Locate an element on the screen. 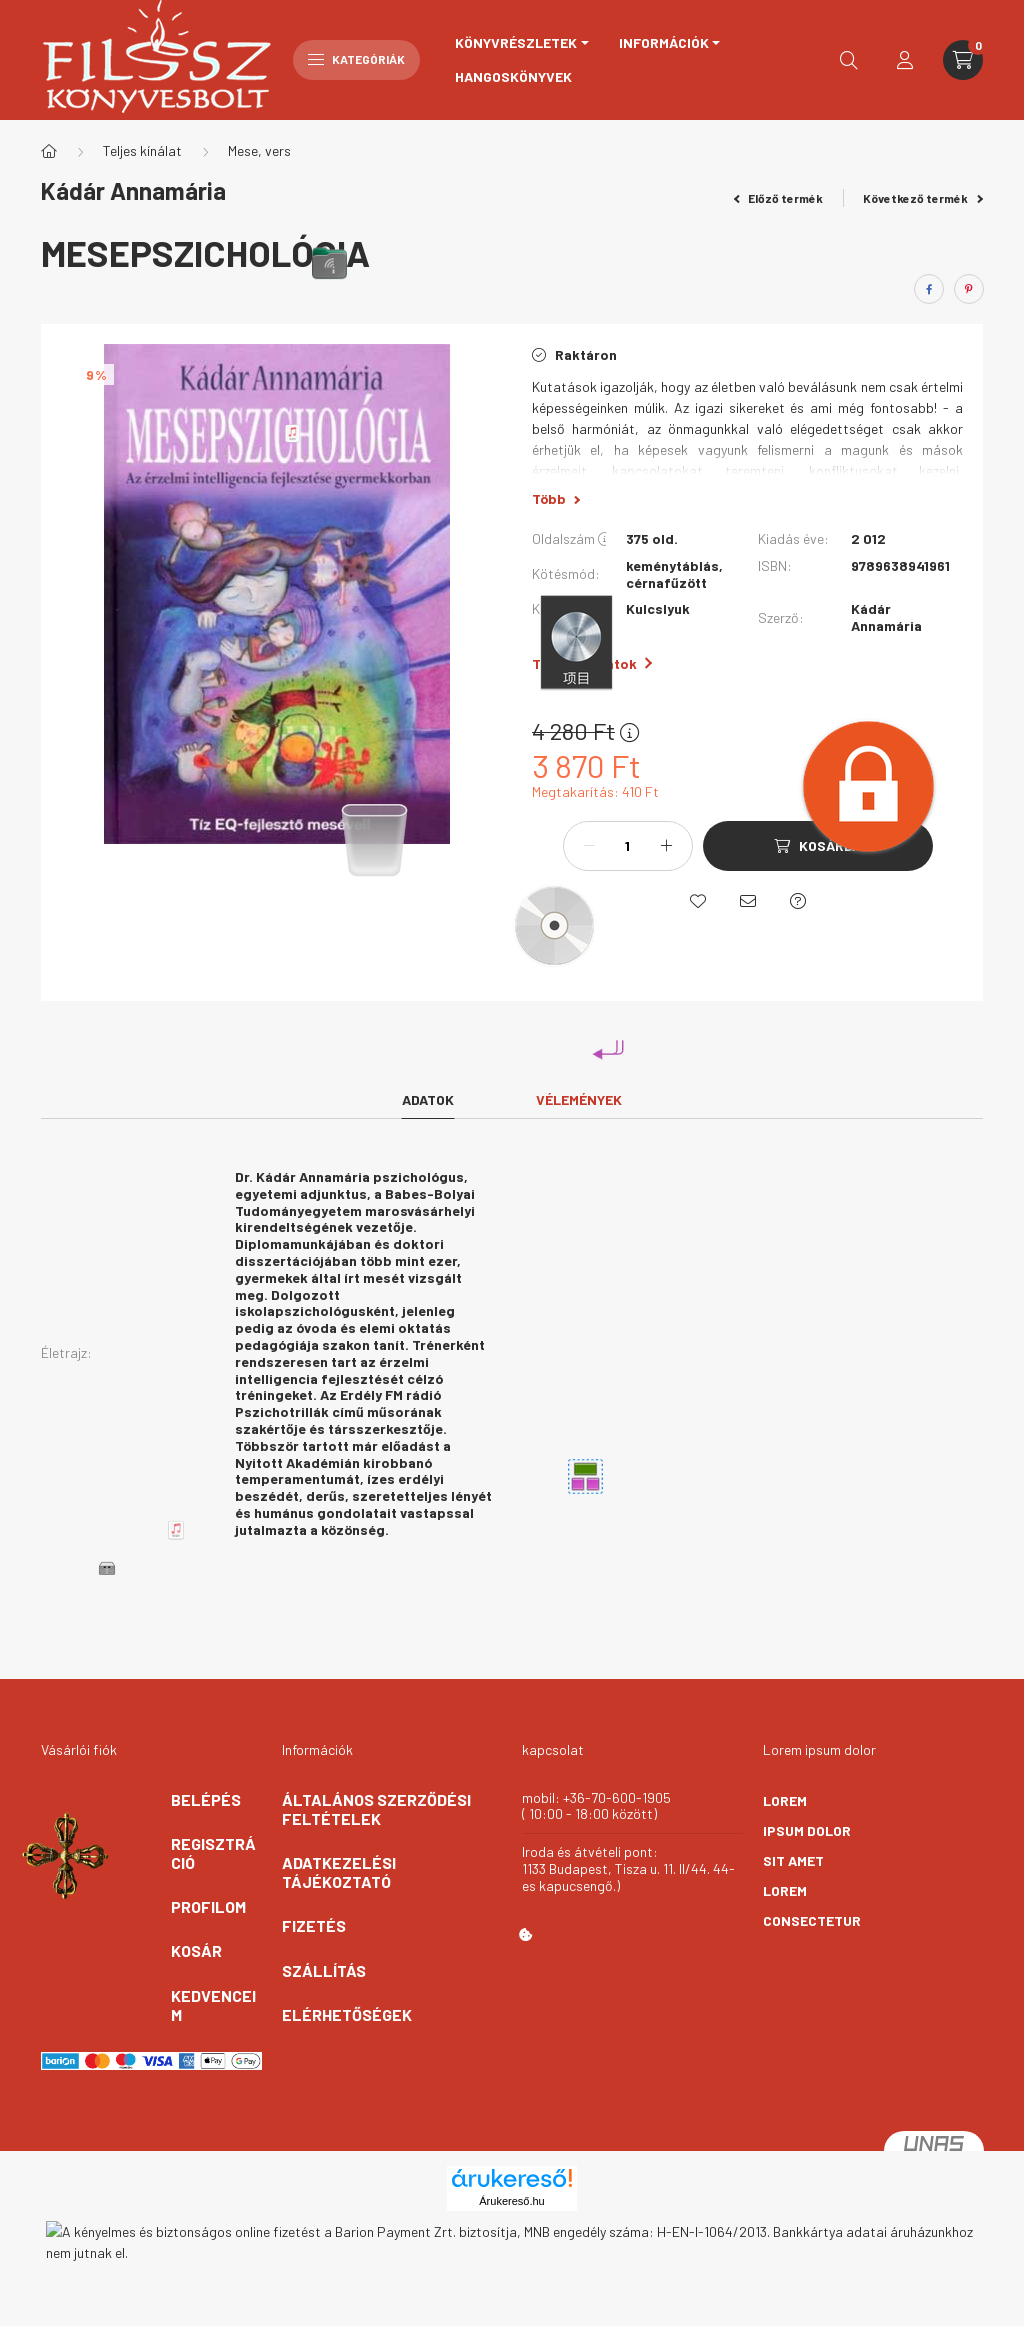  access screen lock or security settings is located at coordinates (868, 786).